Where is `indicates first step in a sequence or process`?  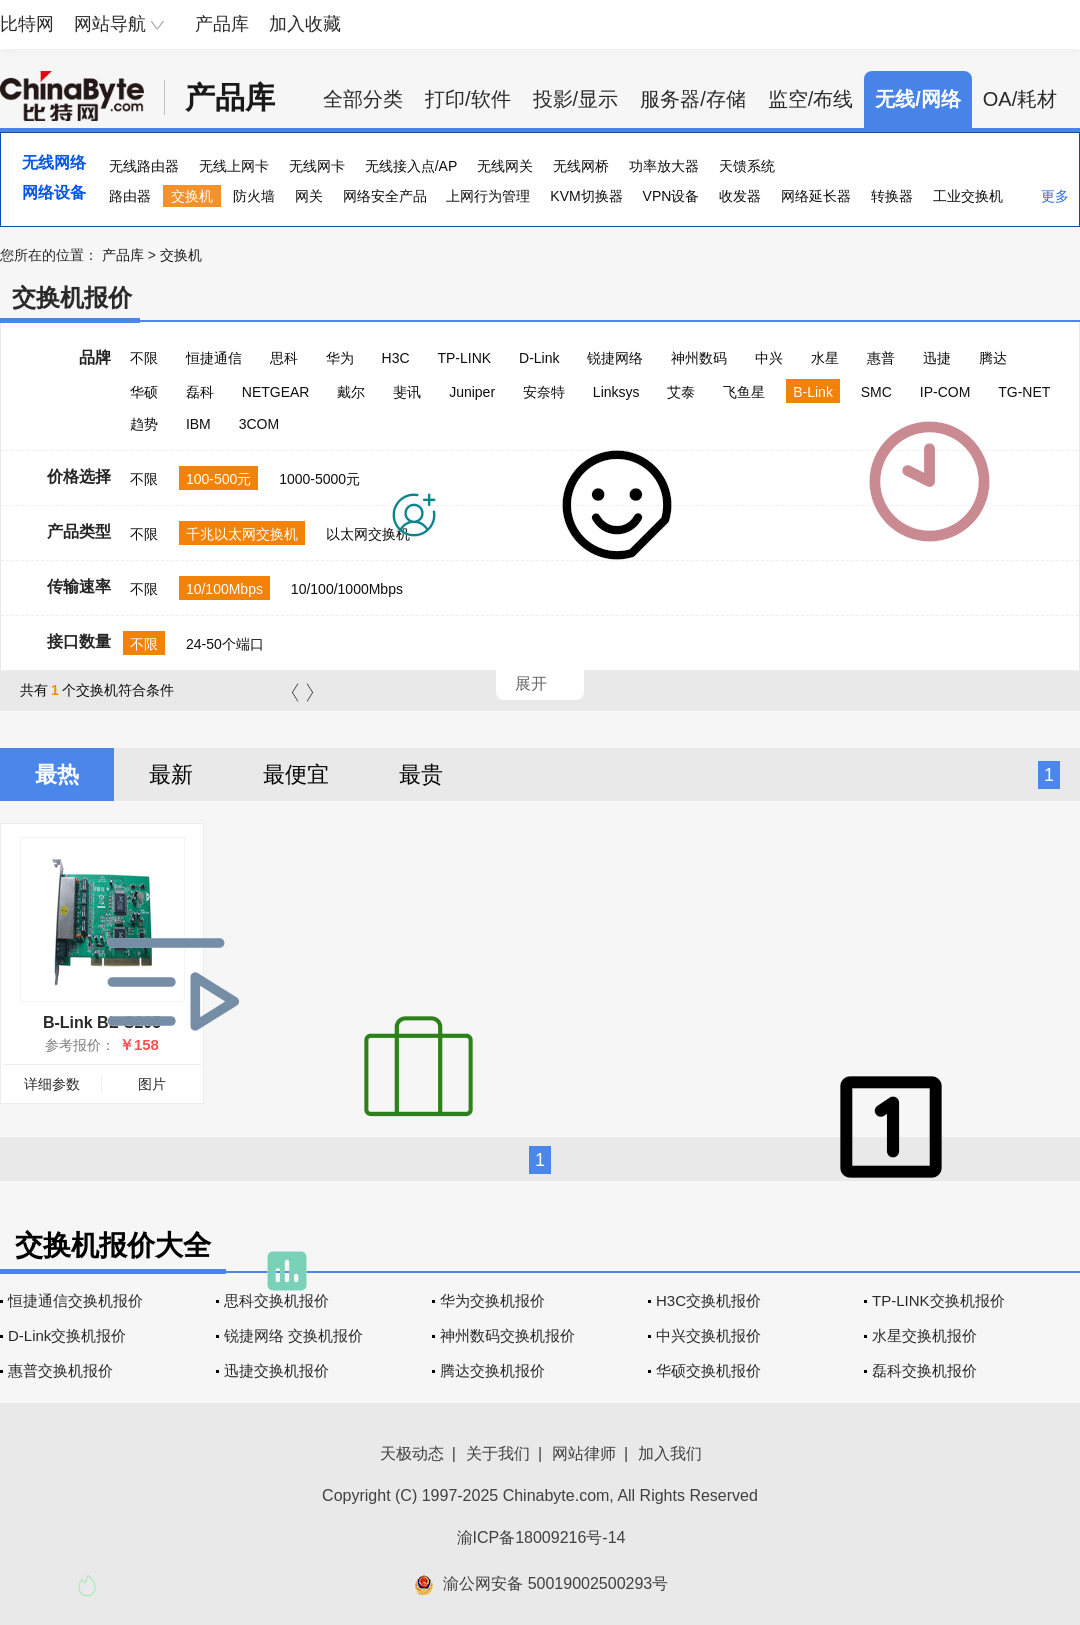 indicates first step in a sequence or process is located at coordinates (891, 1127).